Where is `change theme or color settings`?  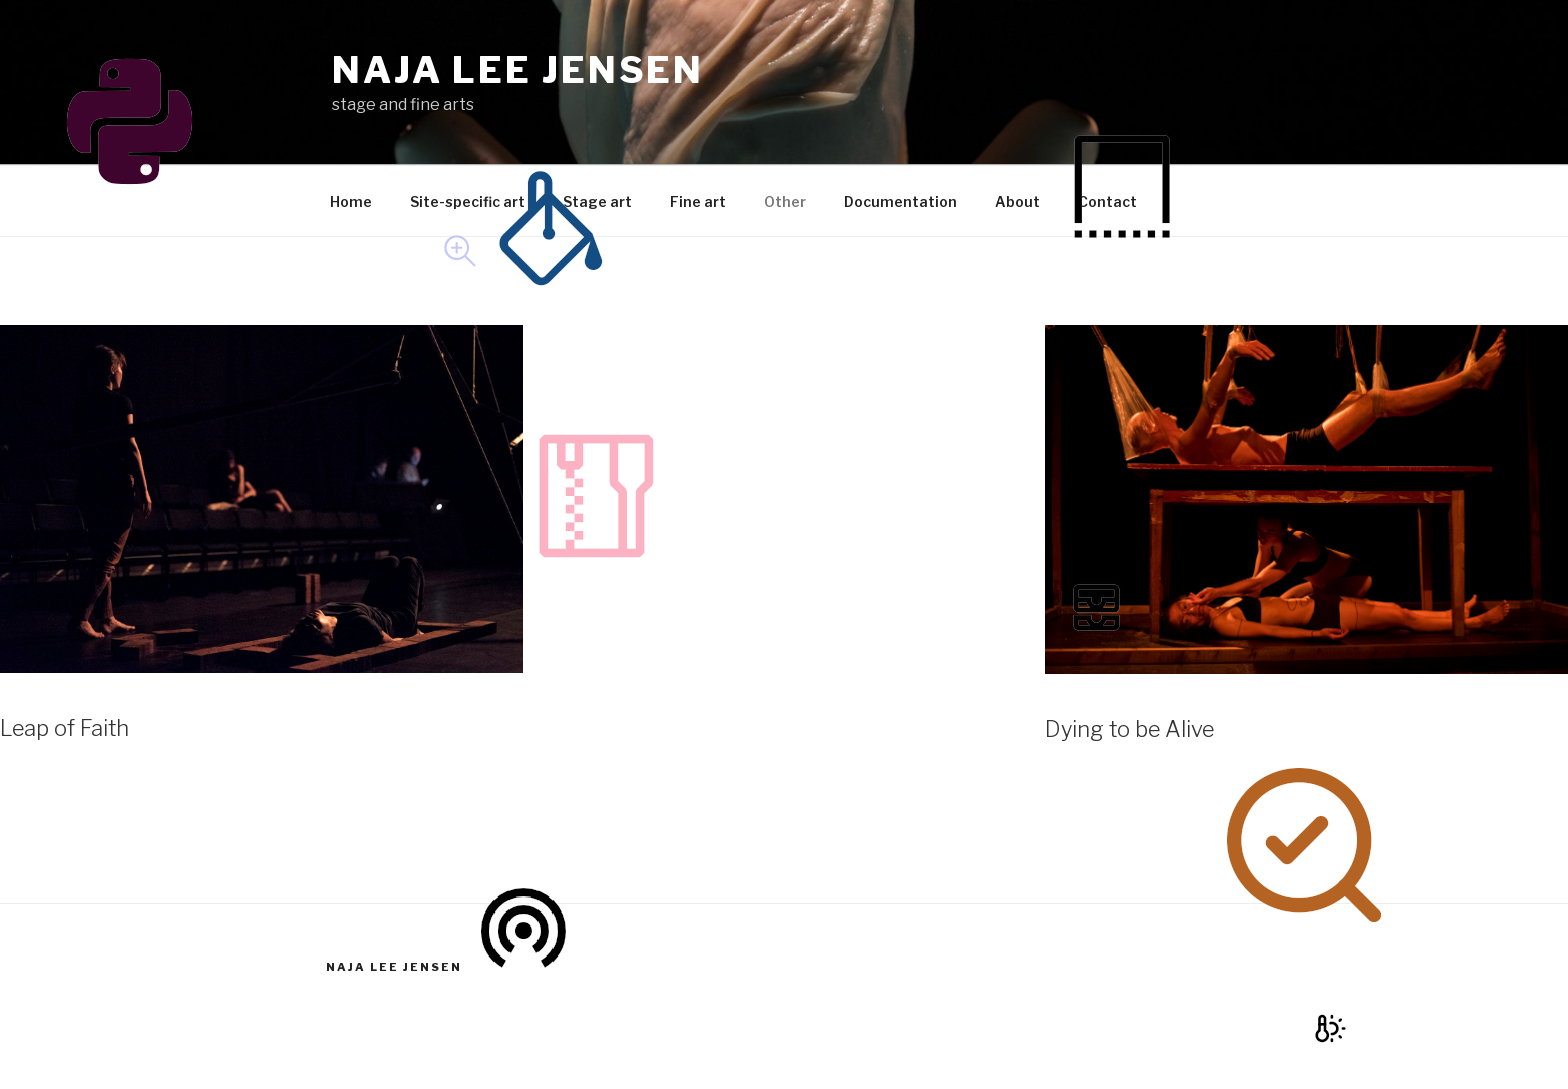
change theme or color settings is located at coordinates (548, 228).